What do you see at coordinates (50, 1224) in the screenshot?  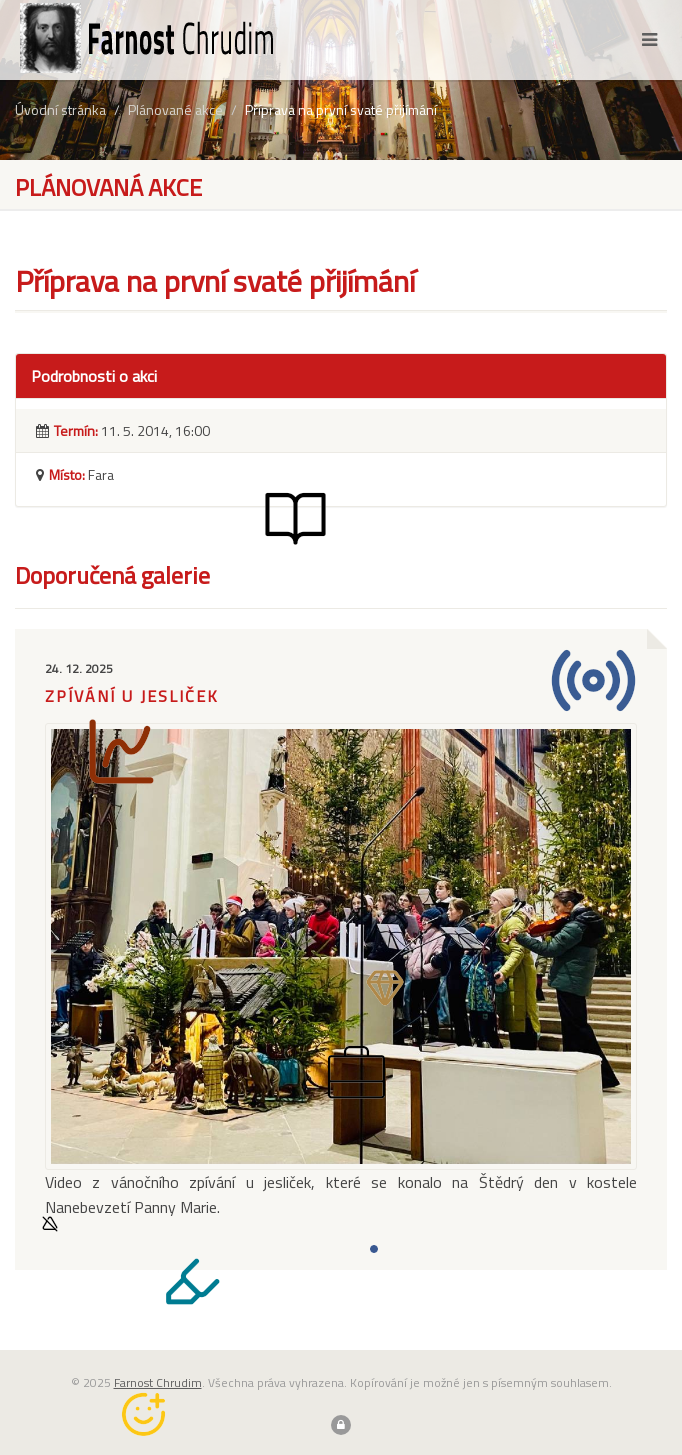 I see `do not bleach - laundry care instruction` at bounding box center [50, 1224].